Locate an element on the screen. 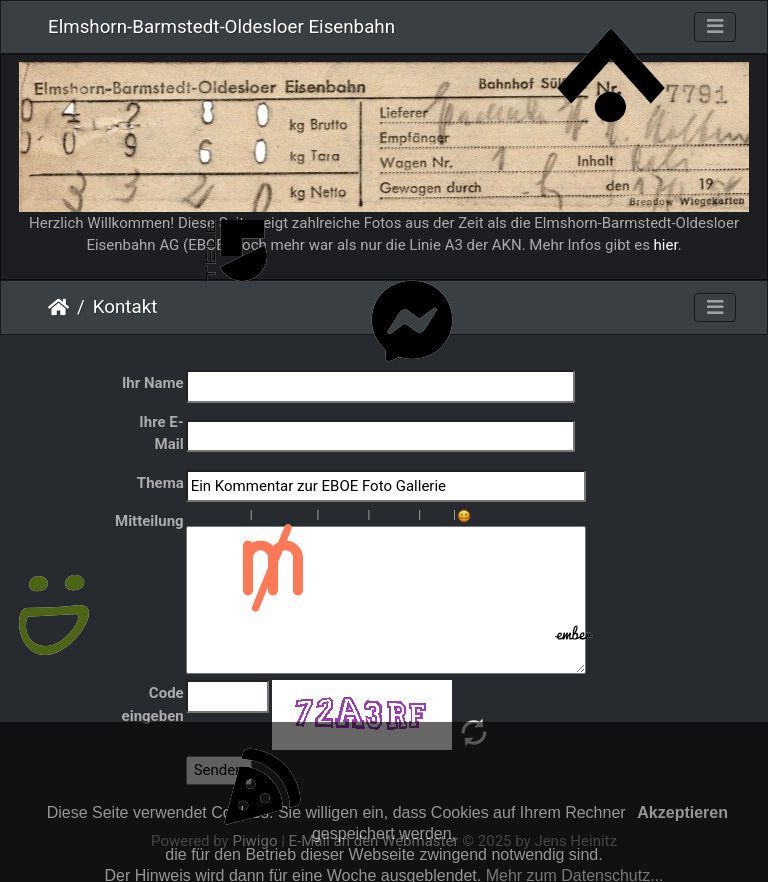 The width and height of the screenshot is (768, 882). open SmugMug photo sharing app is located at coordinates (54, 615).